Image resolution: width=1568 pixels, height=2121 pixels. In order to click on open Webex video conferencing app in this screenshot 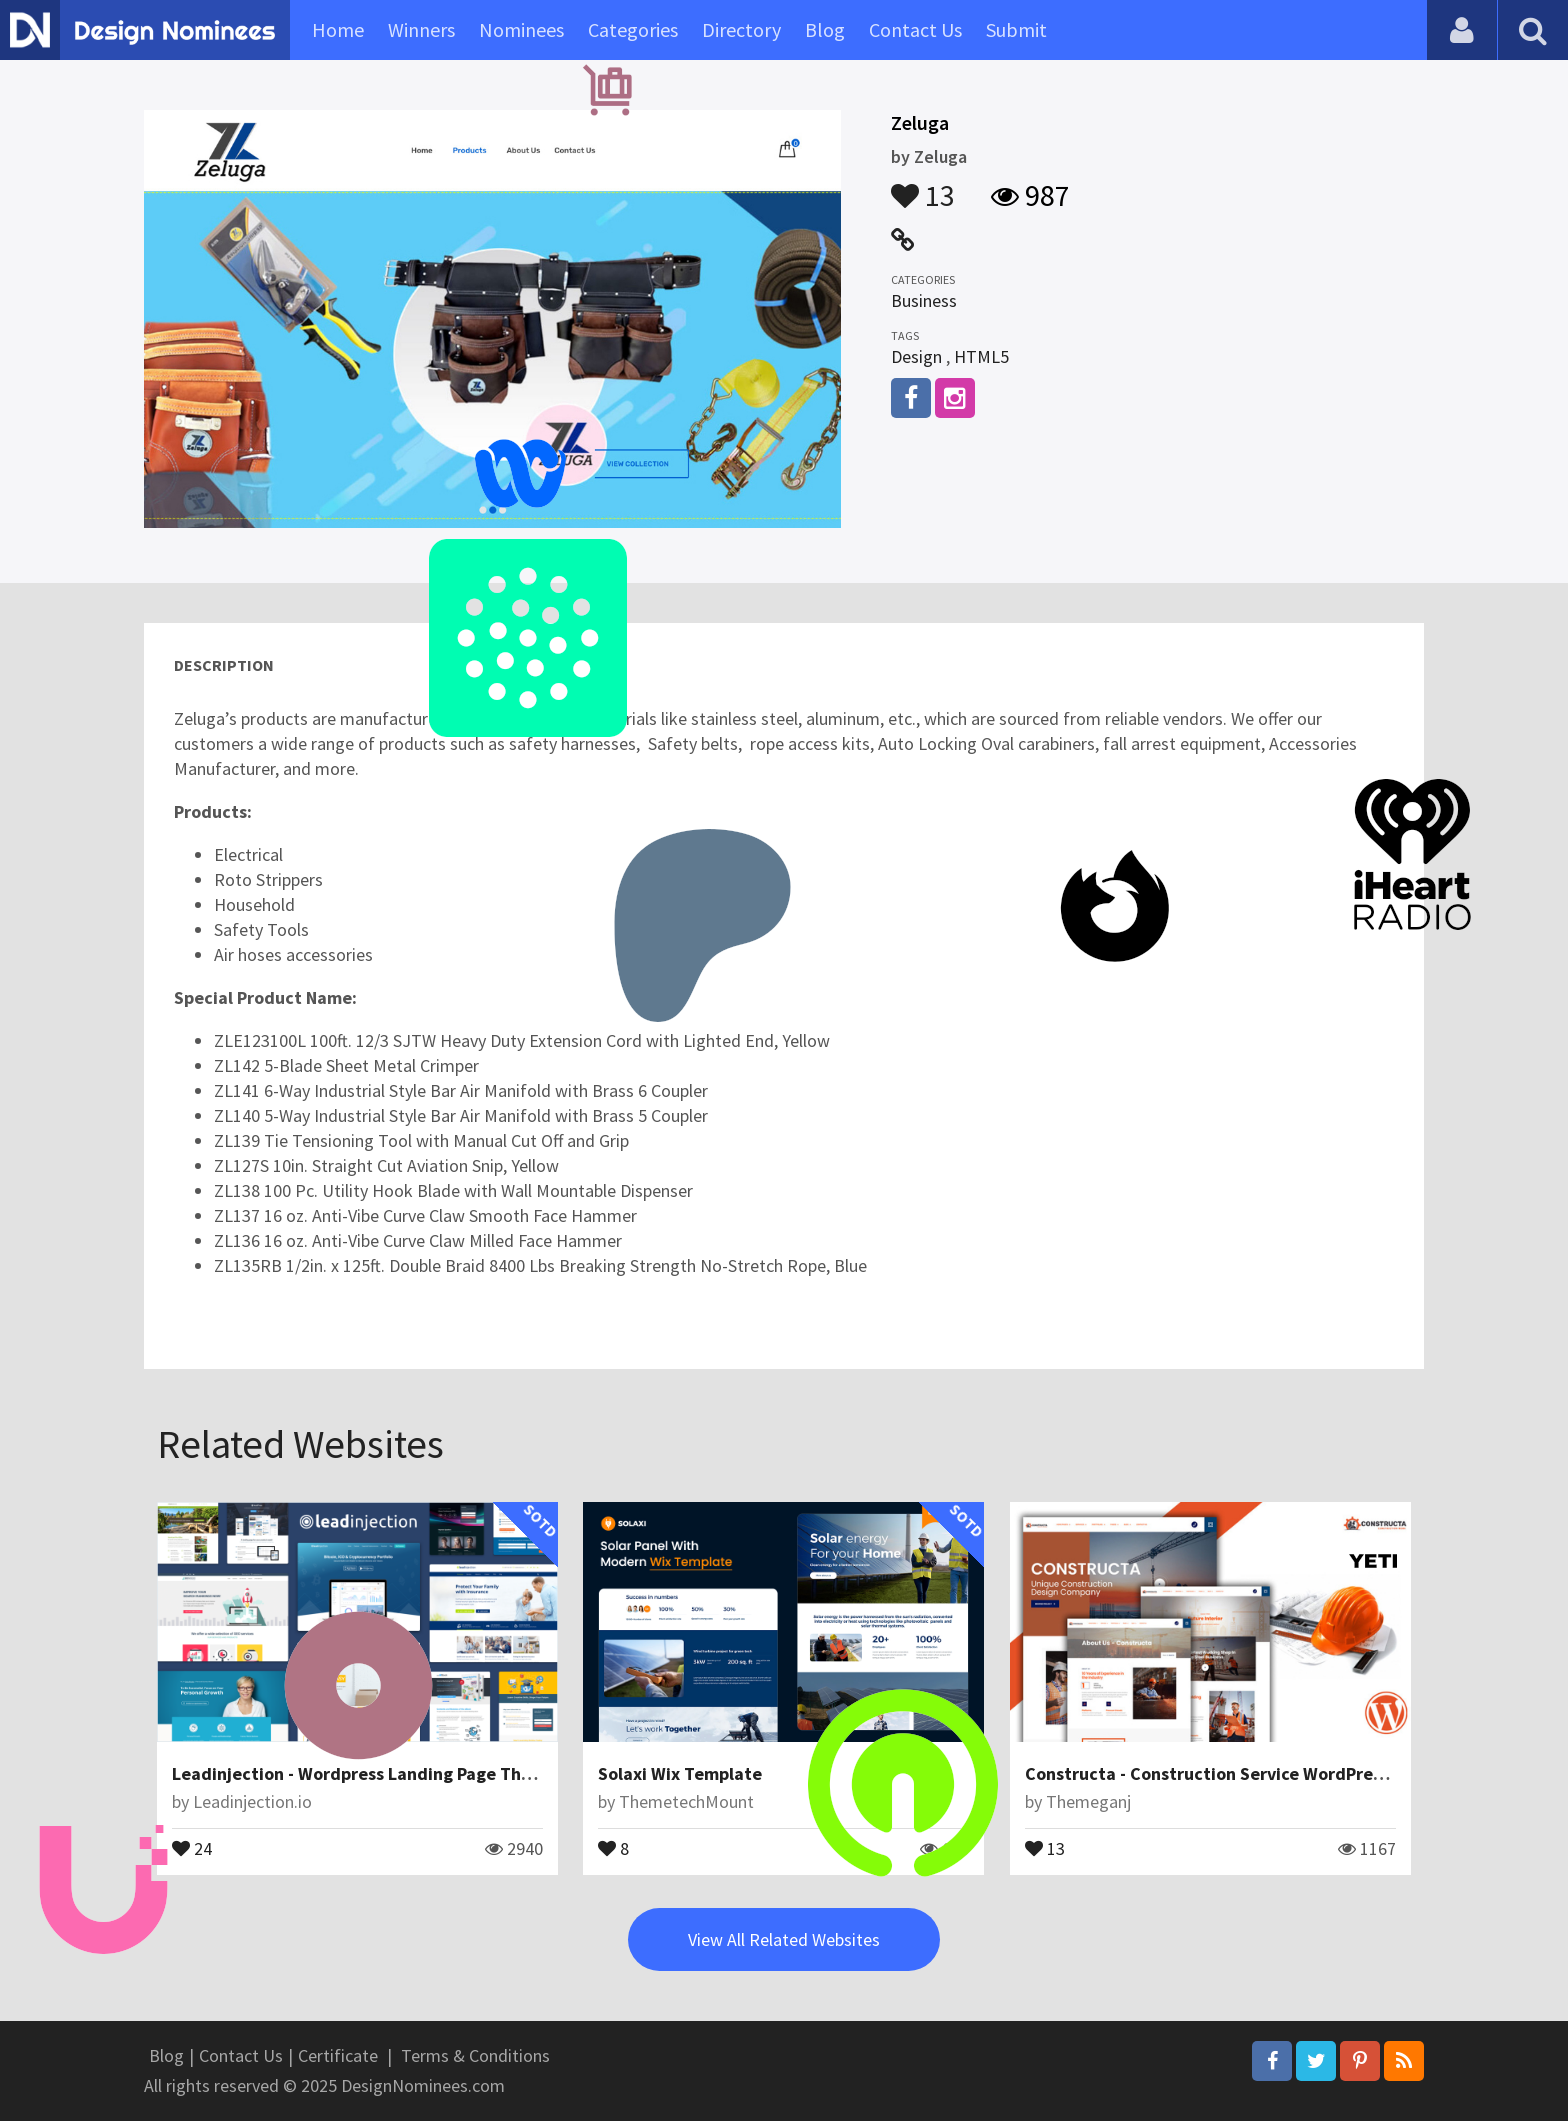, I will do `click(520, 473)`.